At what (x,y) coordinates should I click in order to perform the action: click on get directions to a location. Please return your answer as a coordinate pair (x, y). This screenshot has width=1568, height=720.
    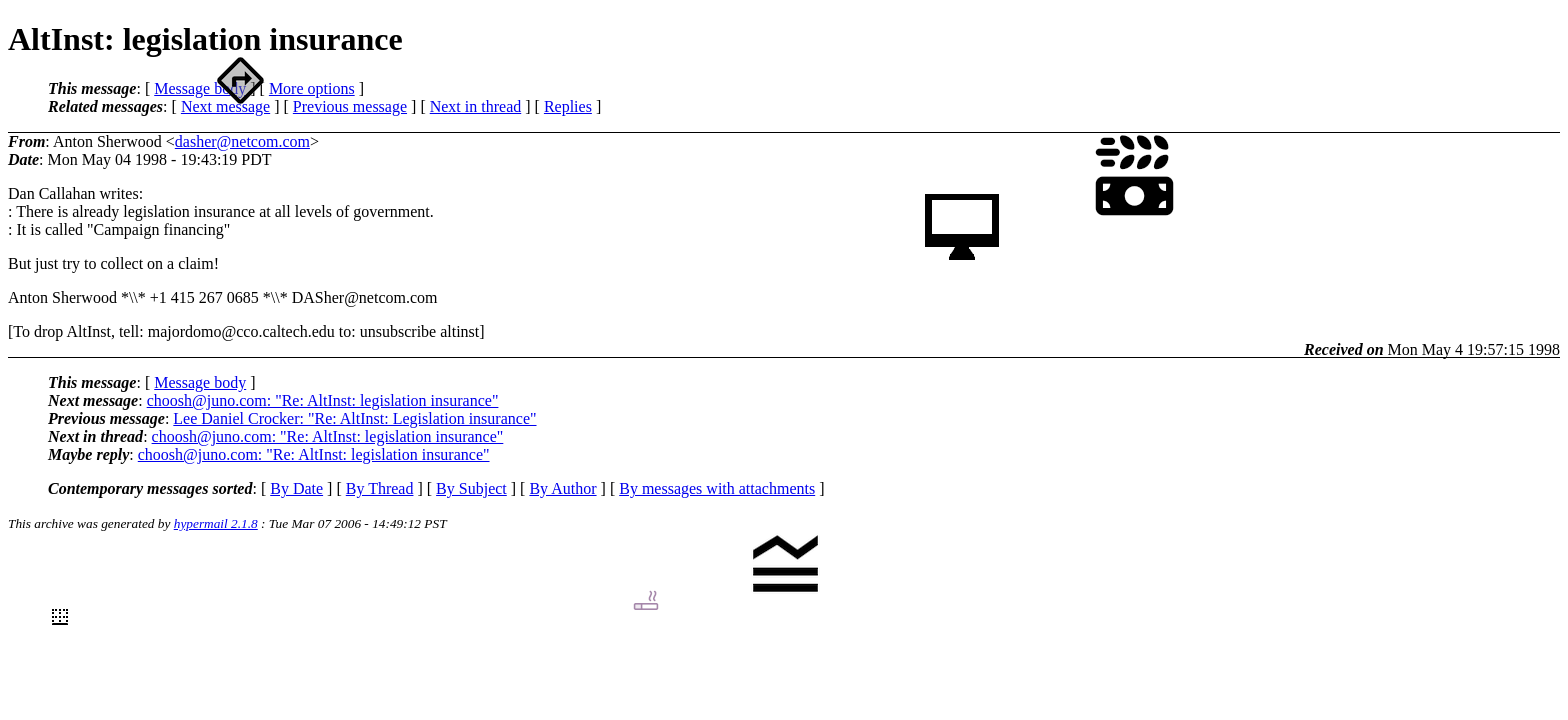
    Looking at the image, I should click on (240, 80).